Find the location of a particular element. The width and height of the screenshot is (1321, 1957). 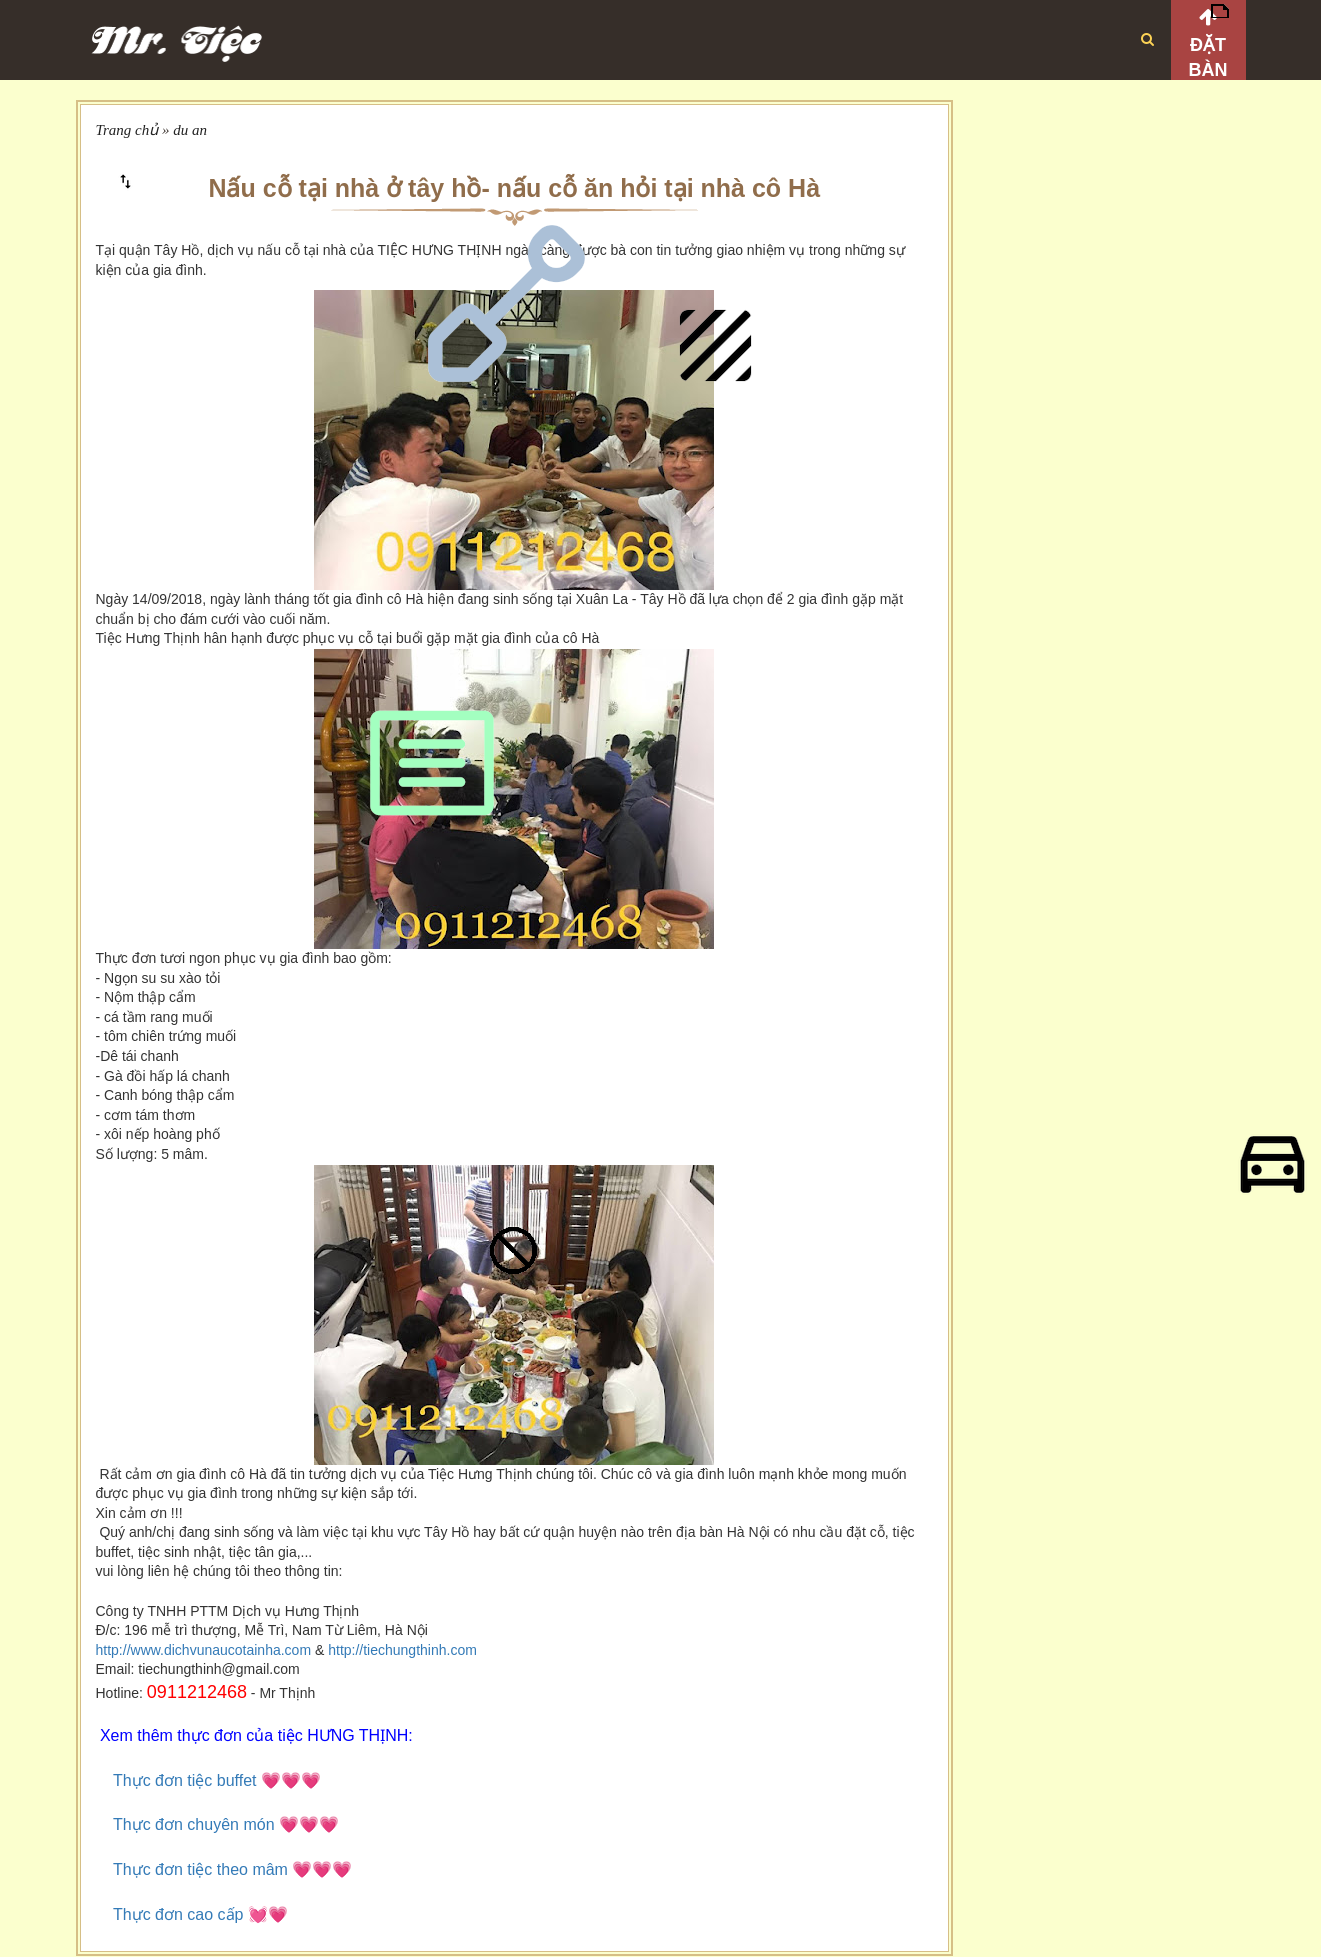

create a new note is located at coordinates (1220, 11).